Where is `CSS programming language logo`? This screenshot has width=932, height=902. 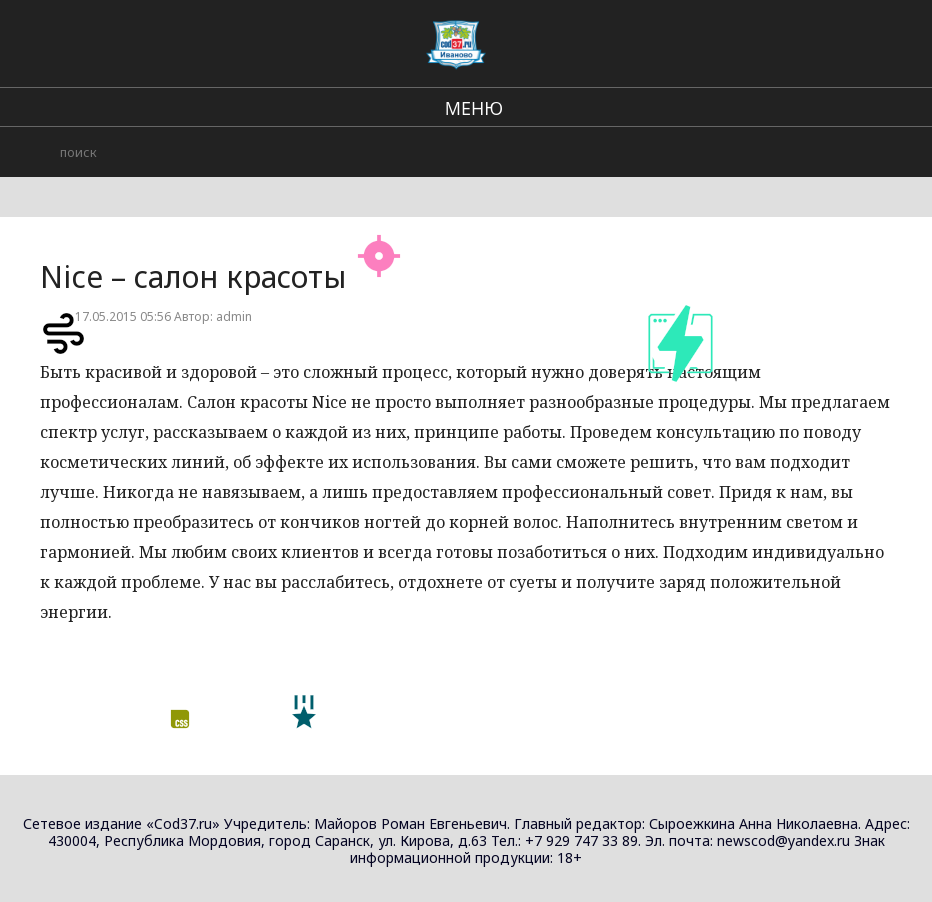 CSS programming language logo is located at coordinates (180, 719).